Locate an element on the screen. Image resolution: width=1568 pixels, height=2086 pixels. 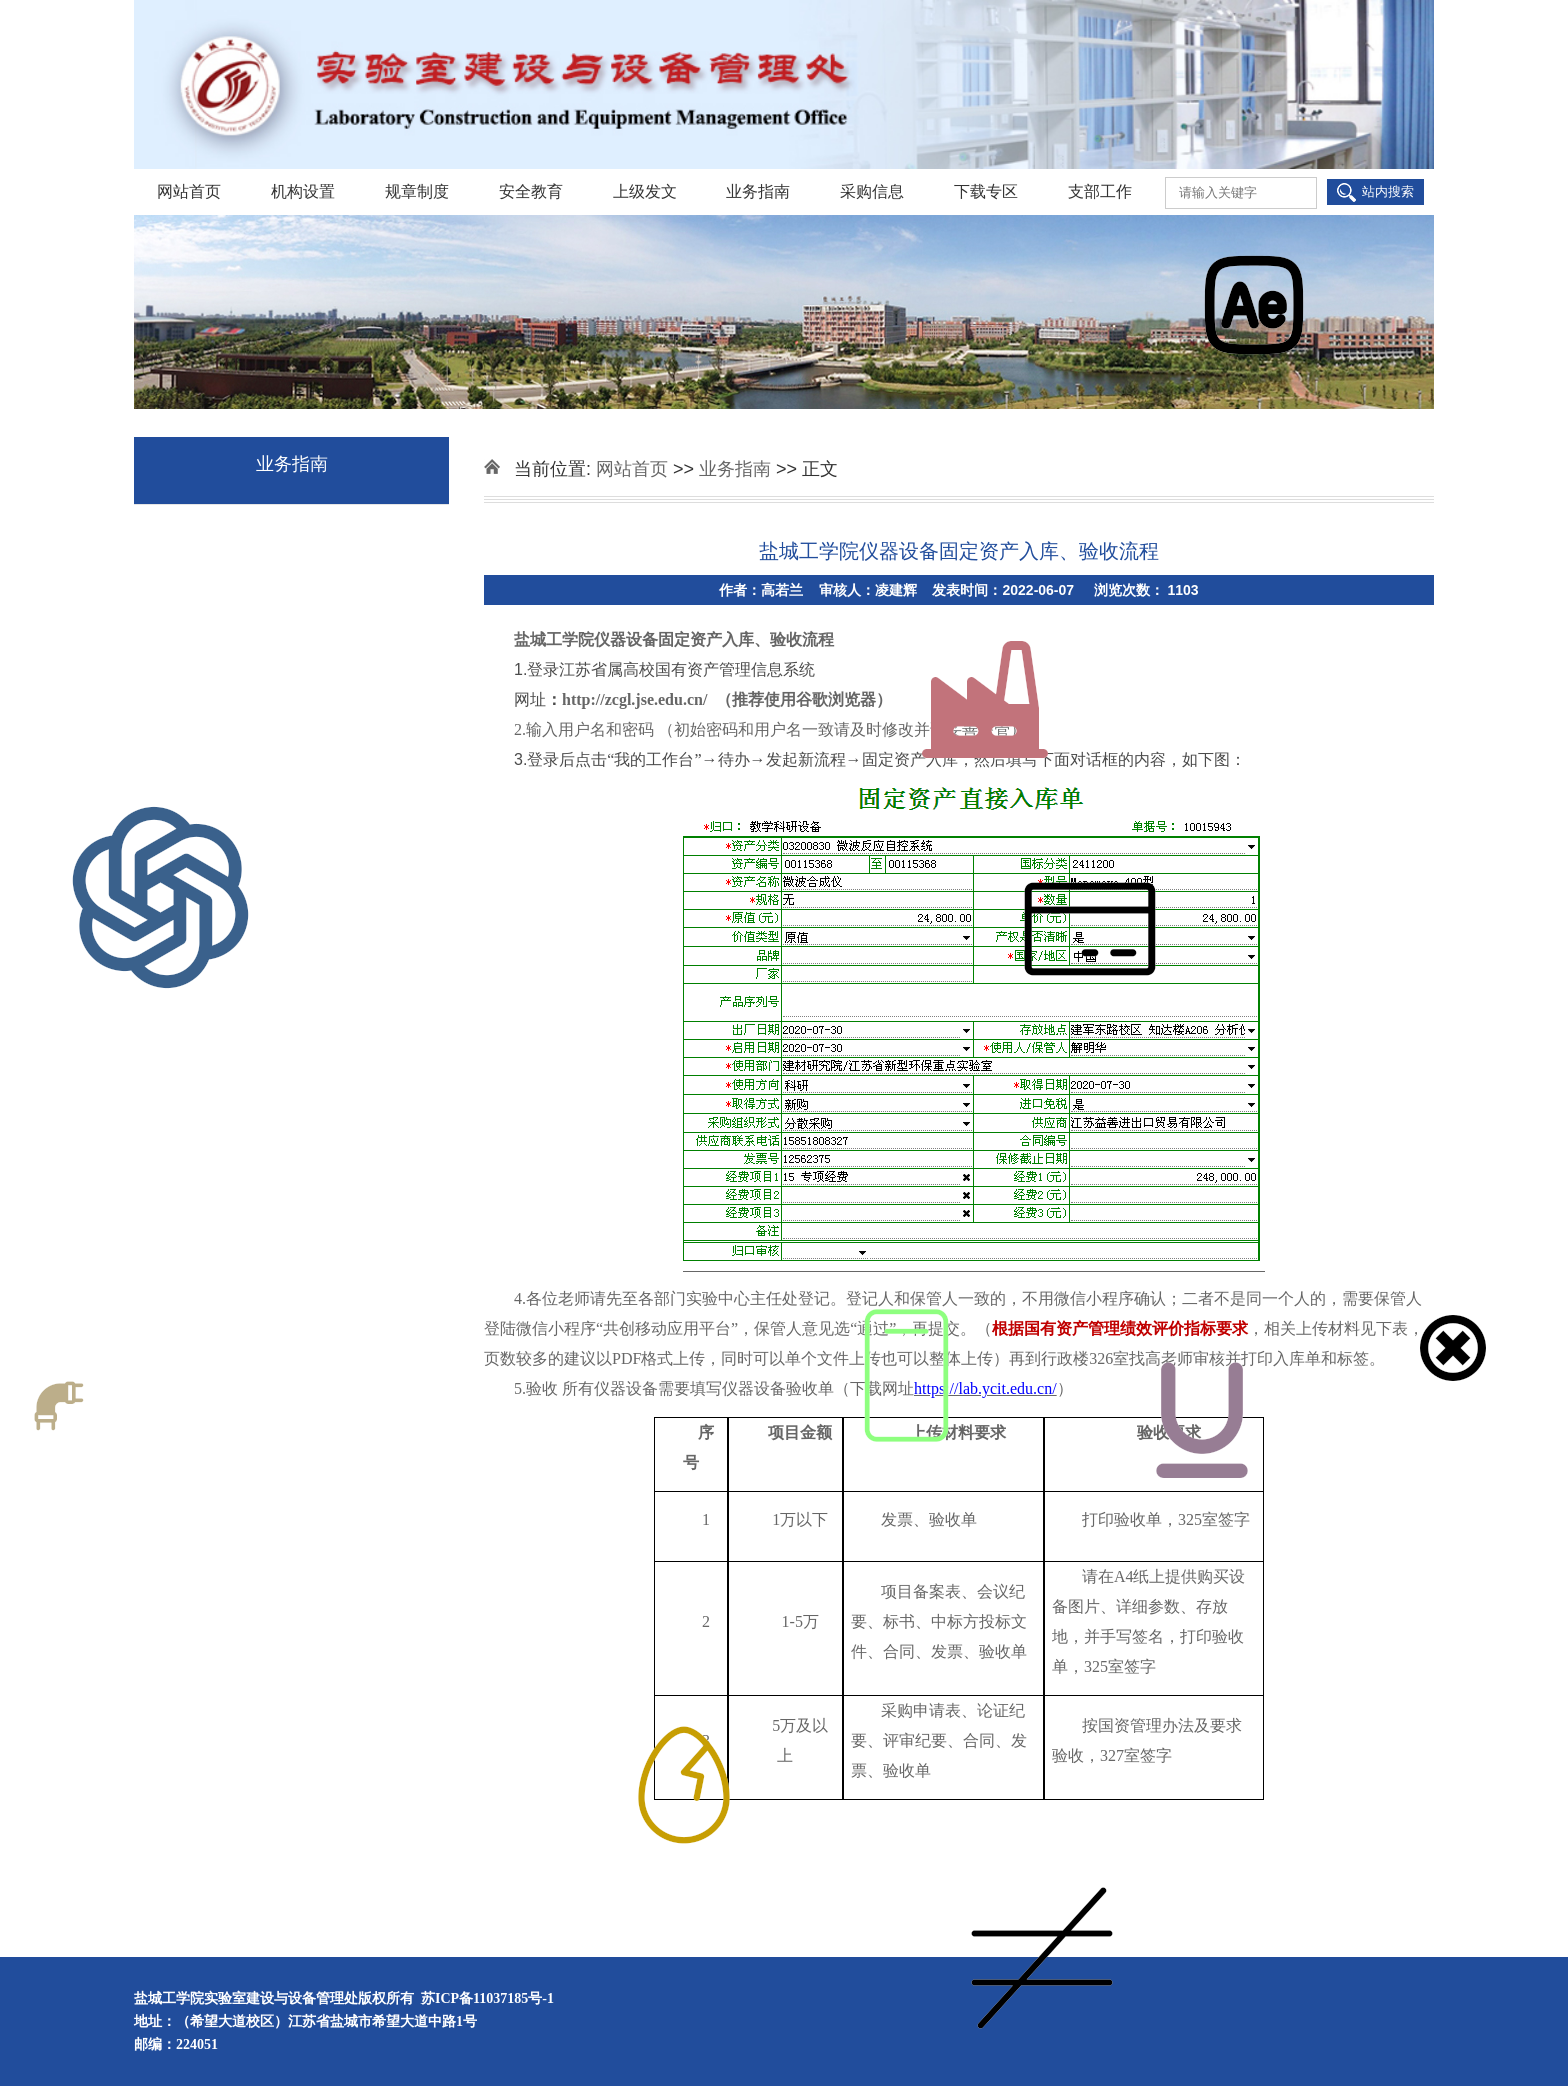
indicates an error or failed operation is located at coordinates (1453, 1348).